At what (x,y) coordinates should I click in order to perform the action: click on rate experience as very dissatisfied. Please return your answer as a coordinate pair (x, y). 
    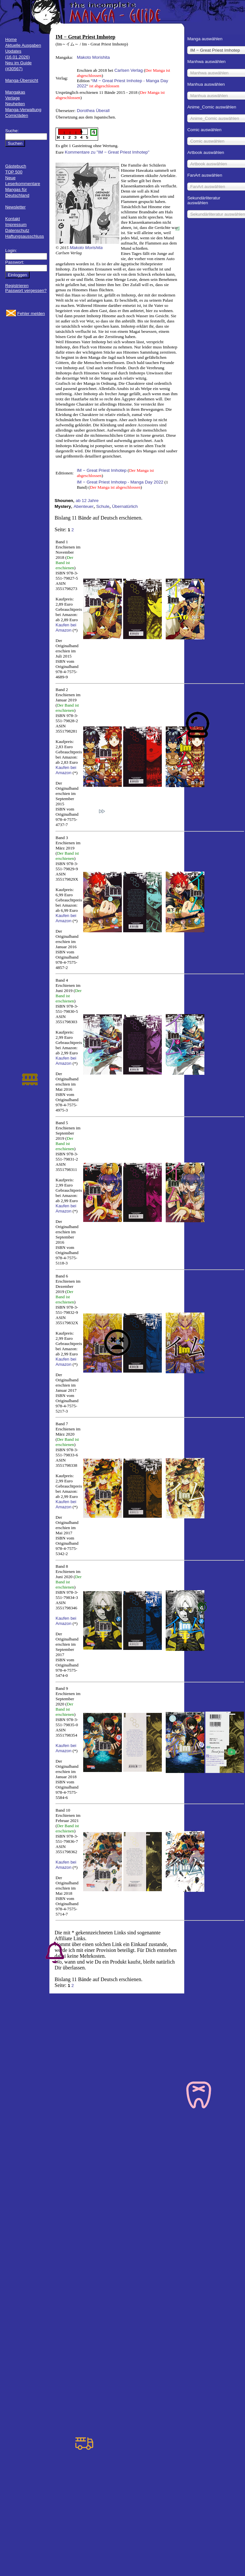
    Looking at the image, I should click on (117, 1342).